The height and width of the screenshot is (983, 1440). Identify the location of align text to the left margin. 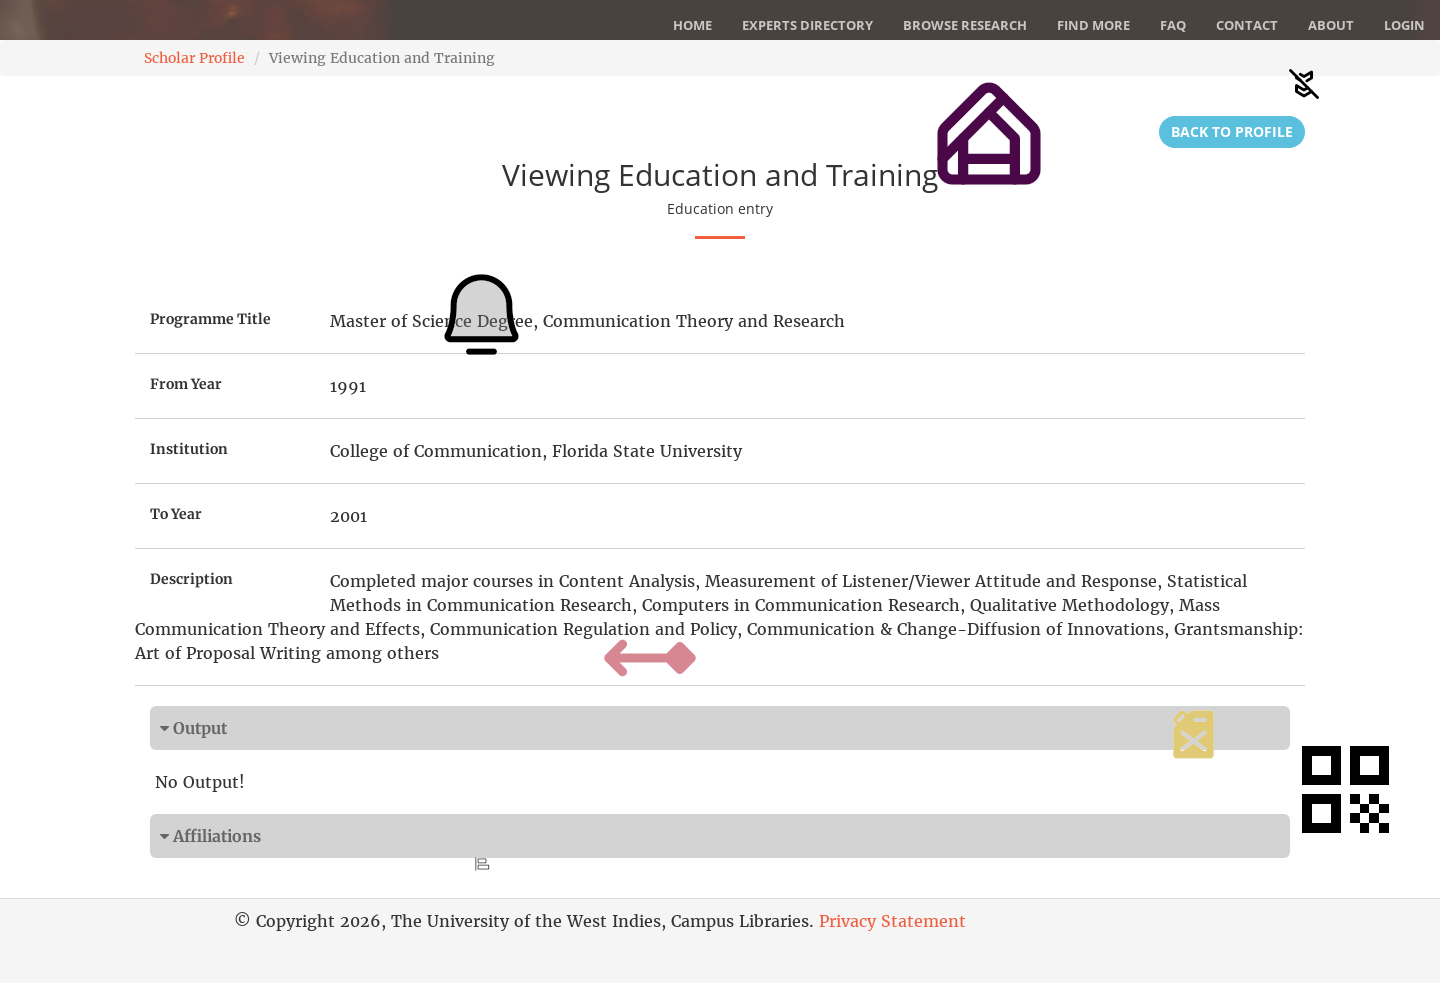
(482, 864).